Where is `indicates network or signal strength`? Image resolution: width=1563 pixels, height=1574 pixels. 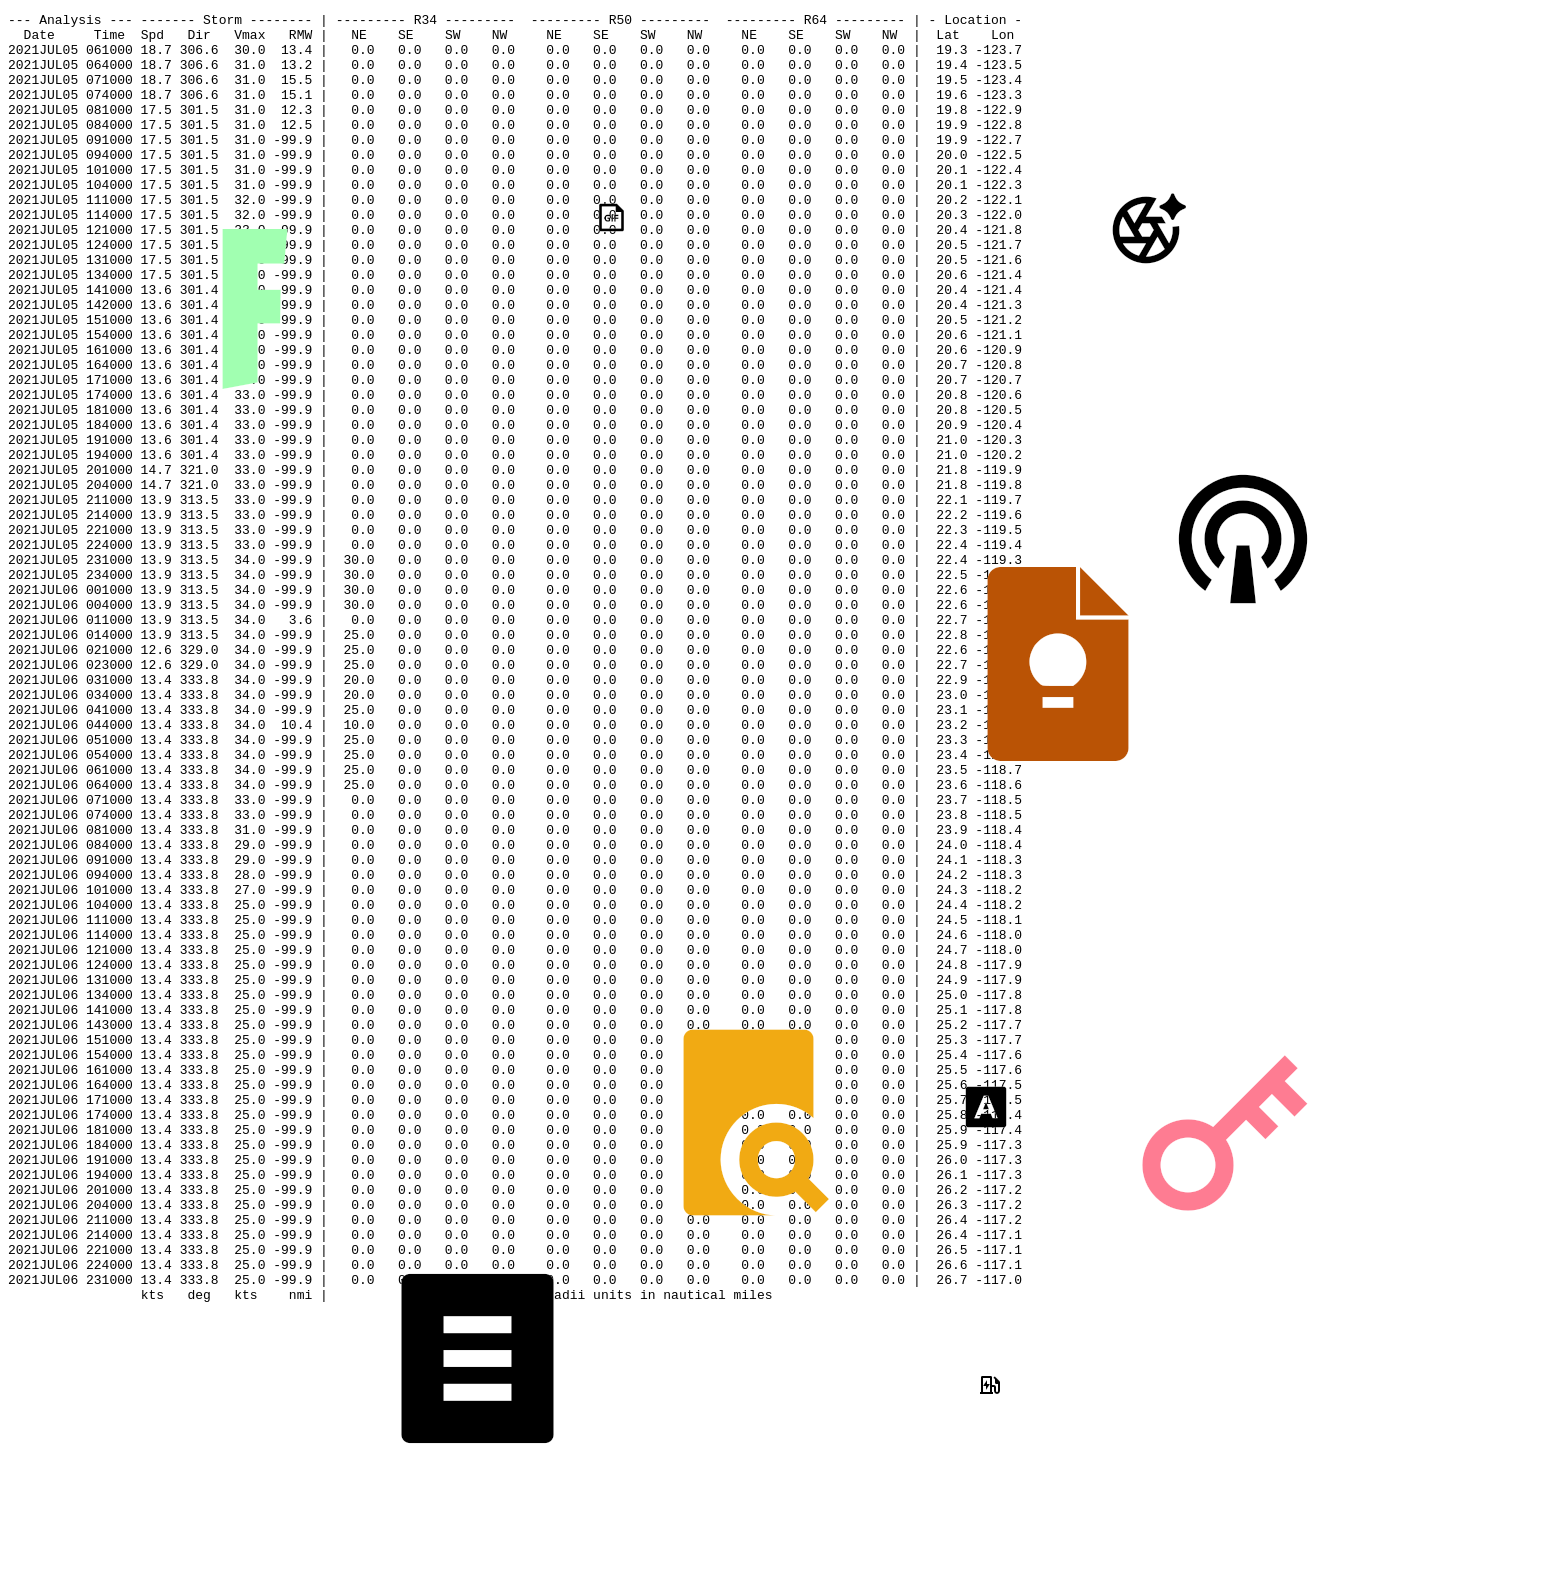
indicates network or signal strength is located at coordinates (1243, 539).